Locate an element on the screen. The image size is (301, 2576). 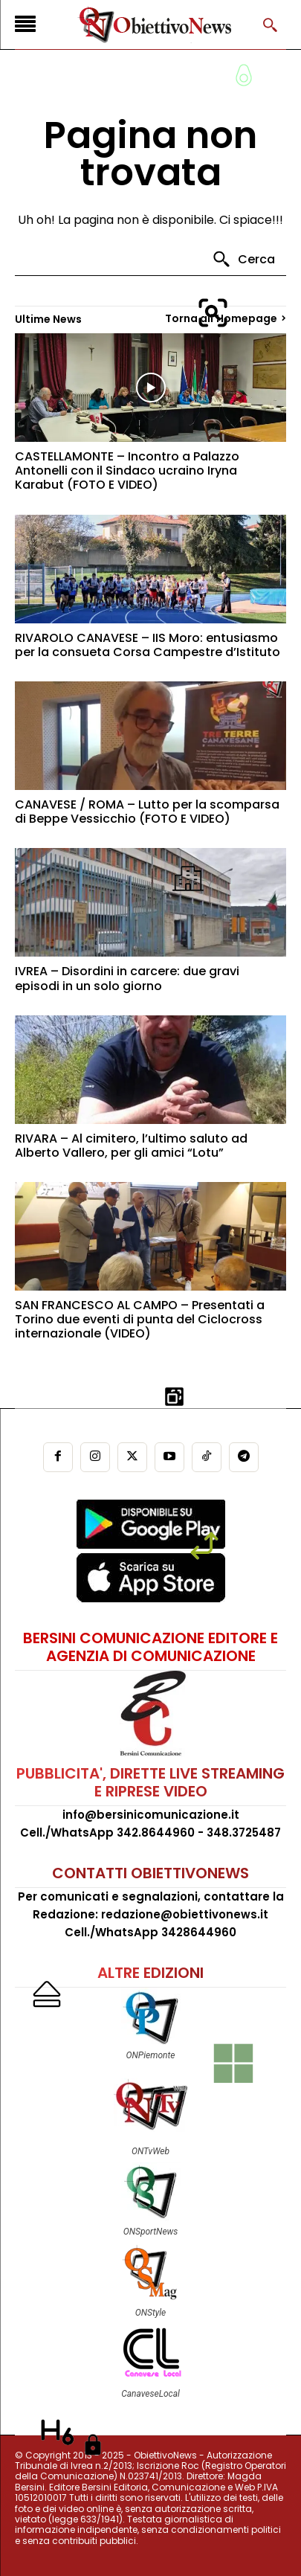
browse healthy food or recipe options is located at coordinates (244, 75).